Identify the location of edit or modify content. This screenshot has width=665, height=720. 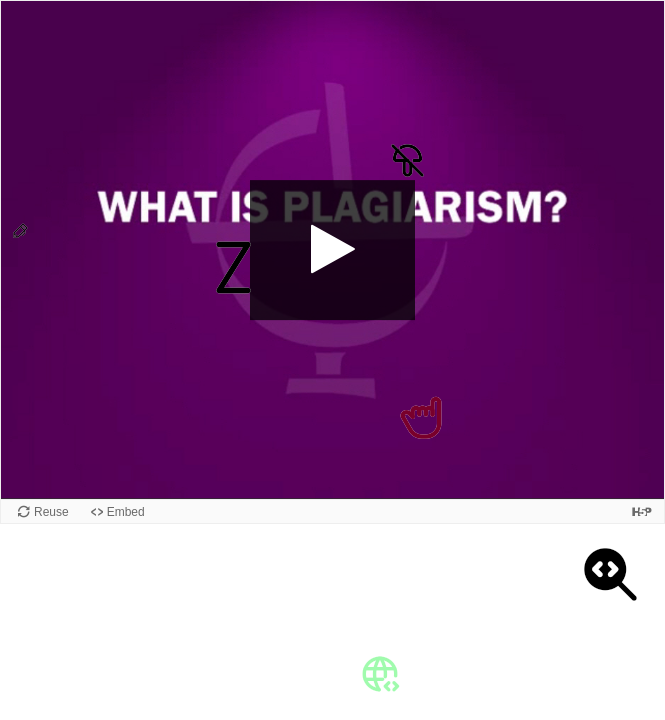
(20, 231).